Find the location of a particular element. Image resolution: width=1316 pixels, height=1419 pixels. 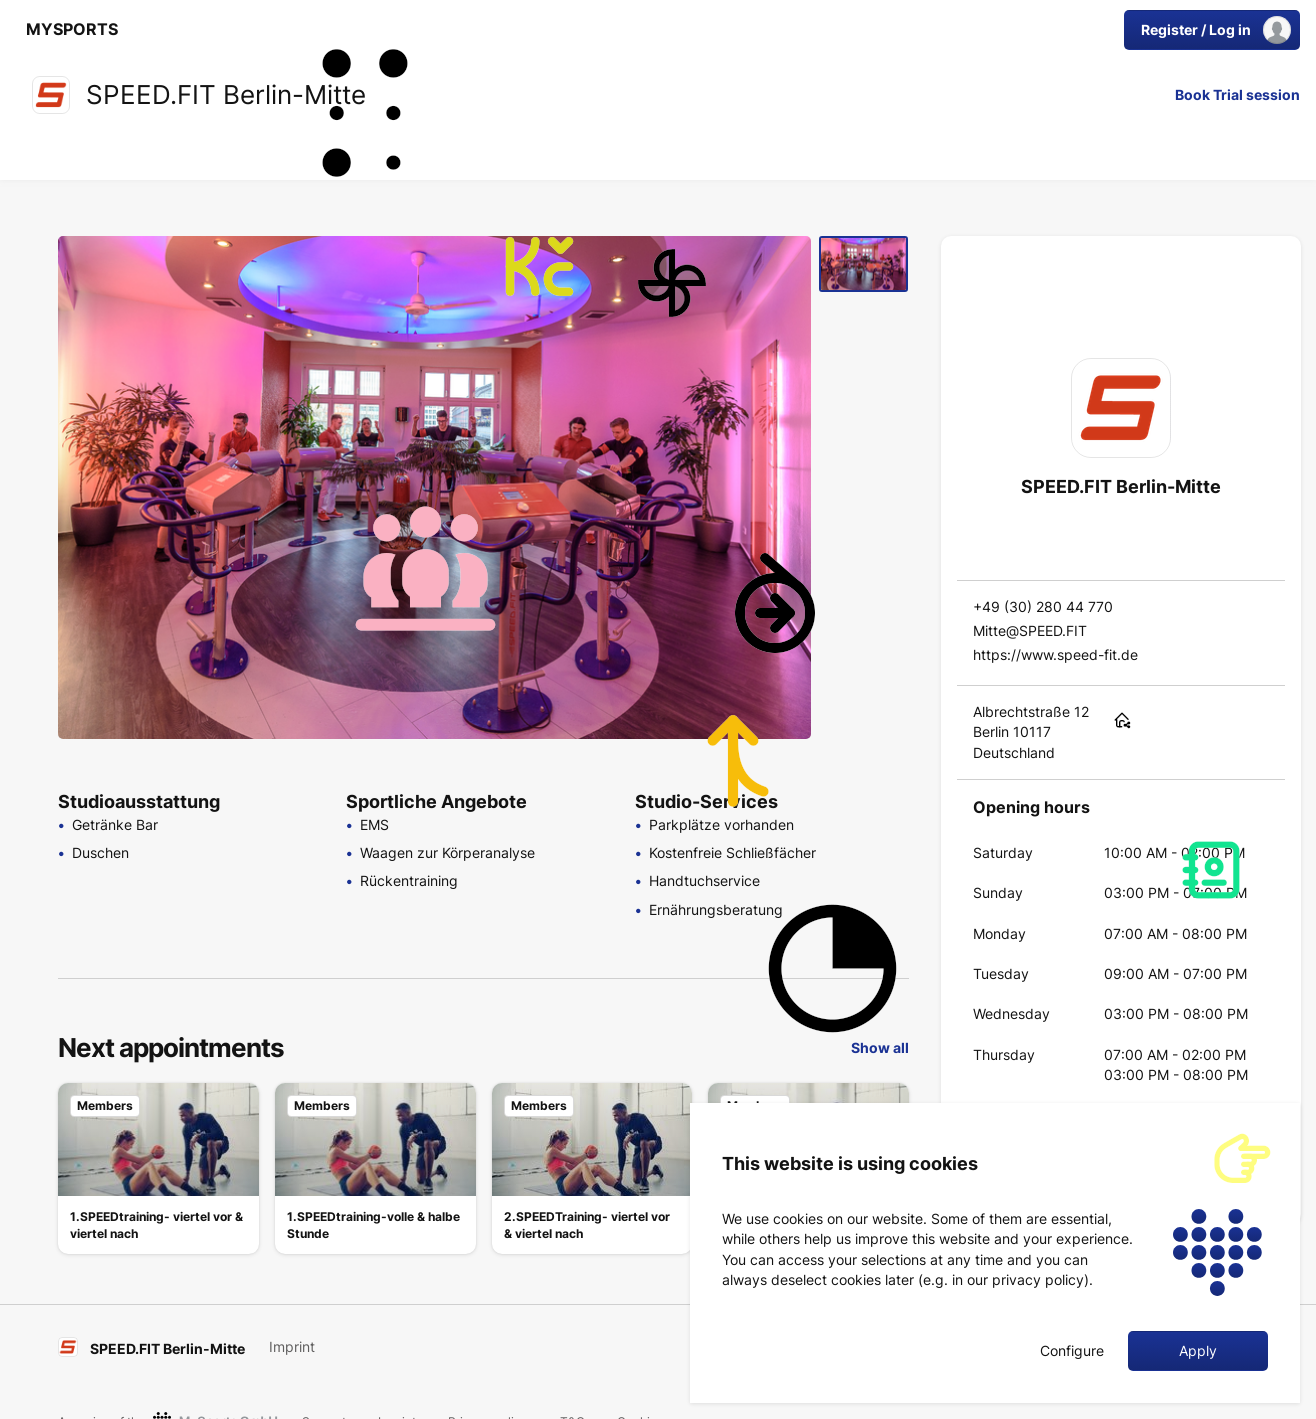

view team or group members is located at coordinates (425, 568).